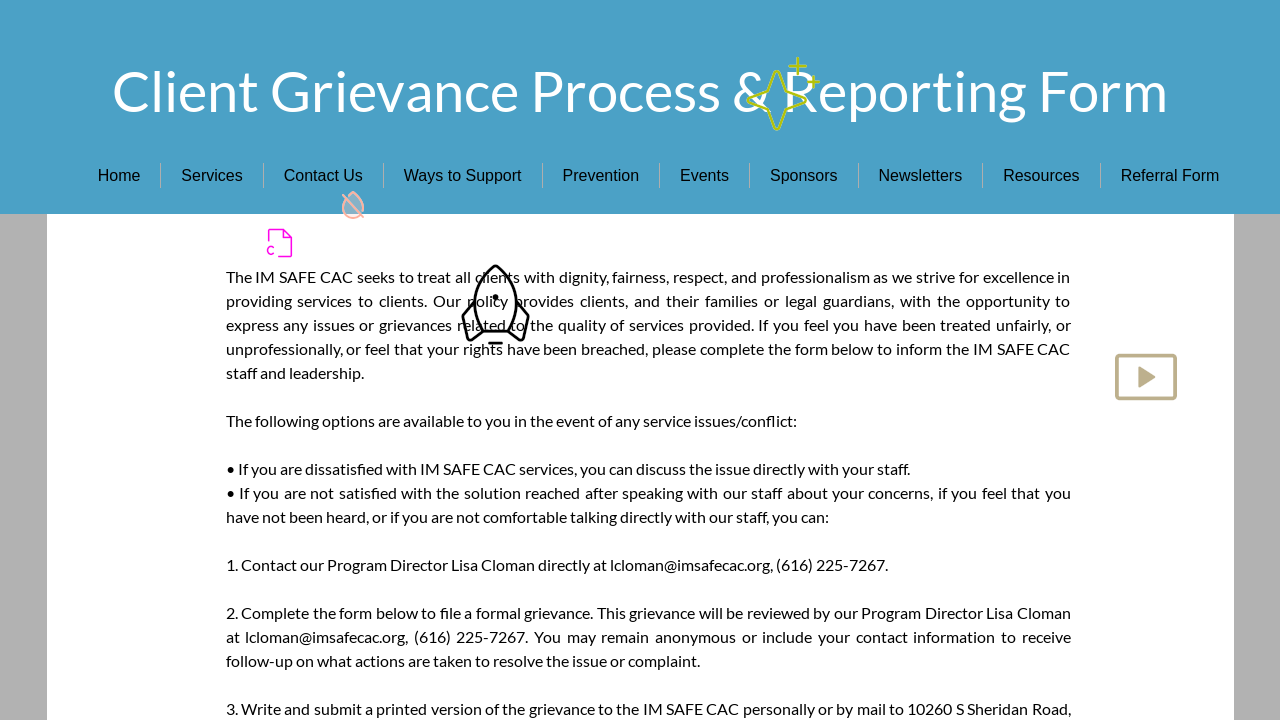 The width and height of the screenshot is (1280, 720). What do you see at coordinates (782, 95) in the screenshot?
I see `indicates AI-generated or enhanced content` at bounding box center [782, 95].